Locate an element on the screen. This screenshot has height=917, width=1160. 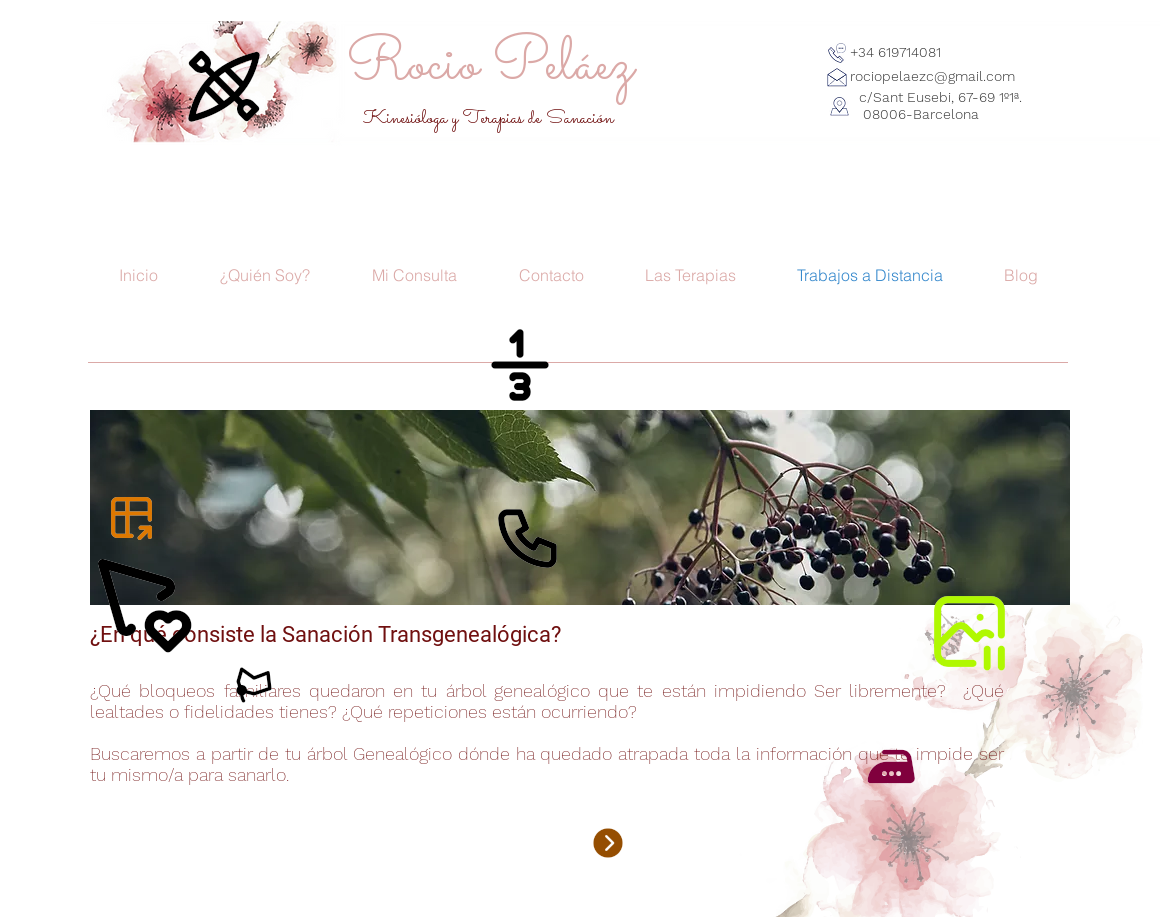
make a phone call is located at coordinates (529, 537).